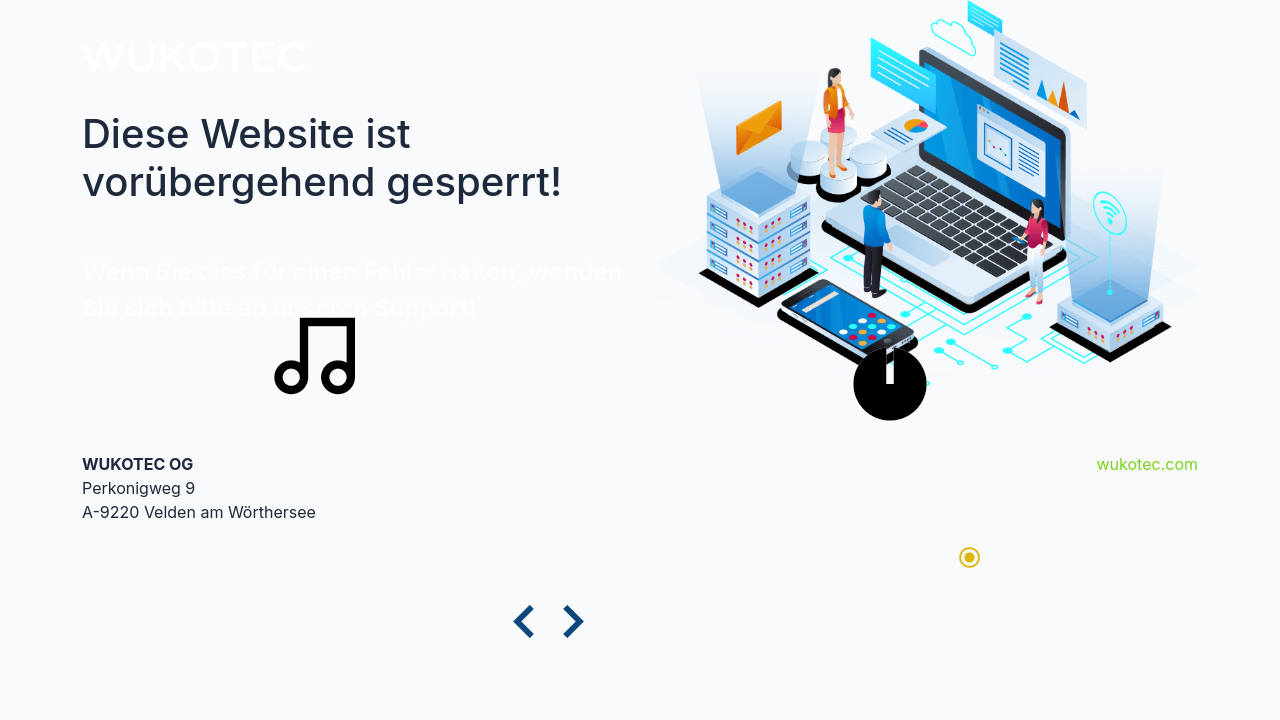  I want to click on view or edit source code, so click(548, 621).